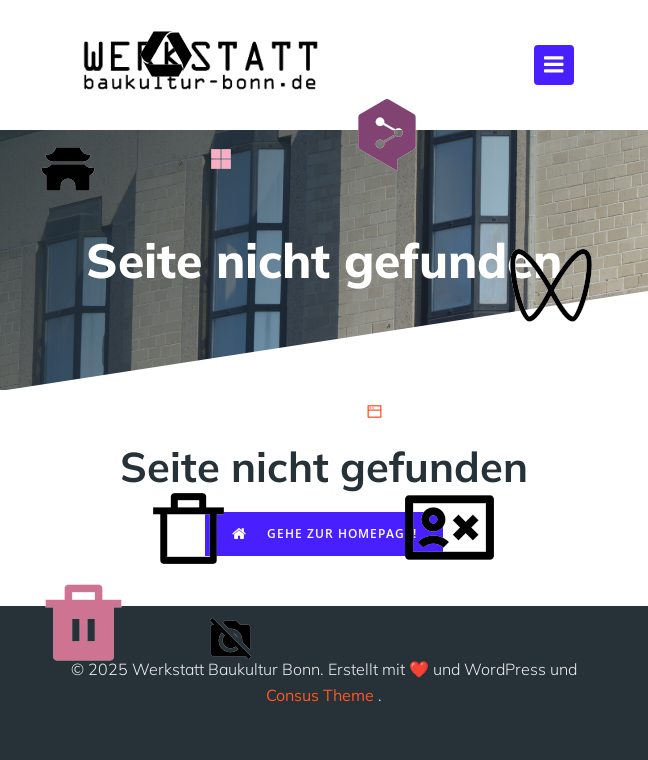  I want to click on camera is disabled or turned off, so click(230, 638).